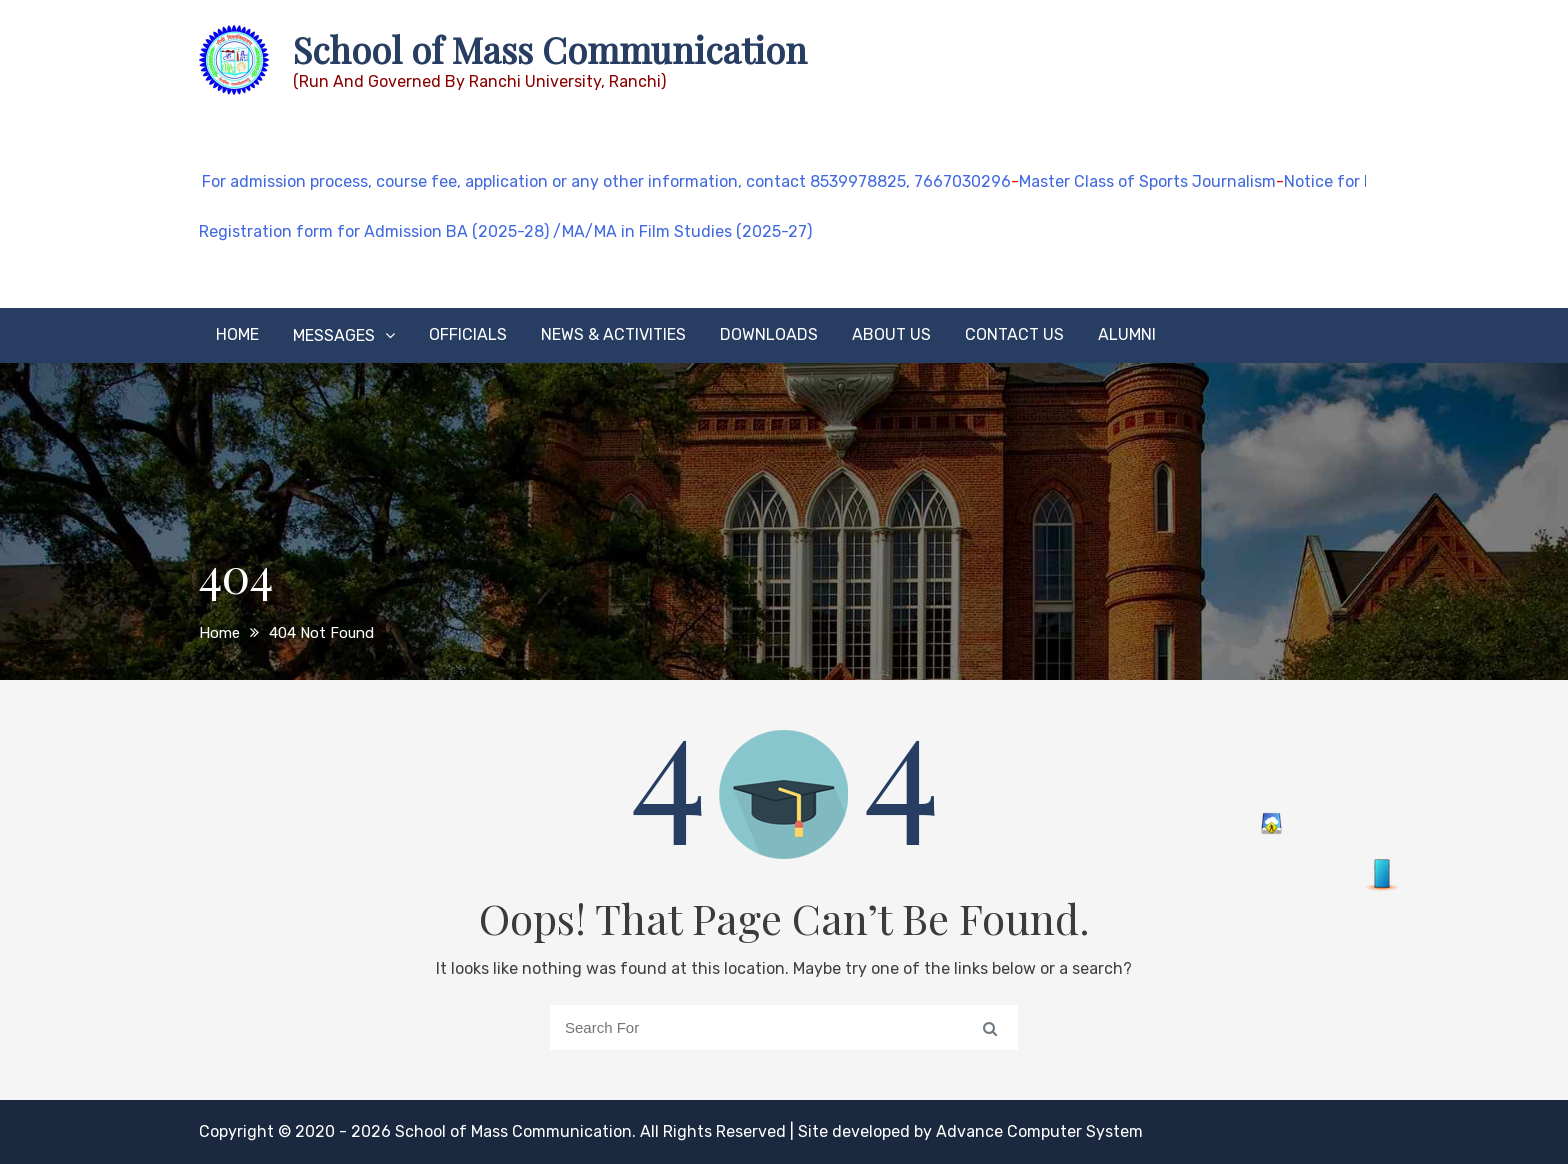  What do you see at coordinates (1382, 875) in the screenshot?
I see `enable mobile hotspot sharing` at bounding box center [1382, 875].